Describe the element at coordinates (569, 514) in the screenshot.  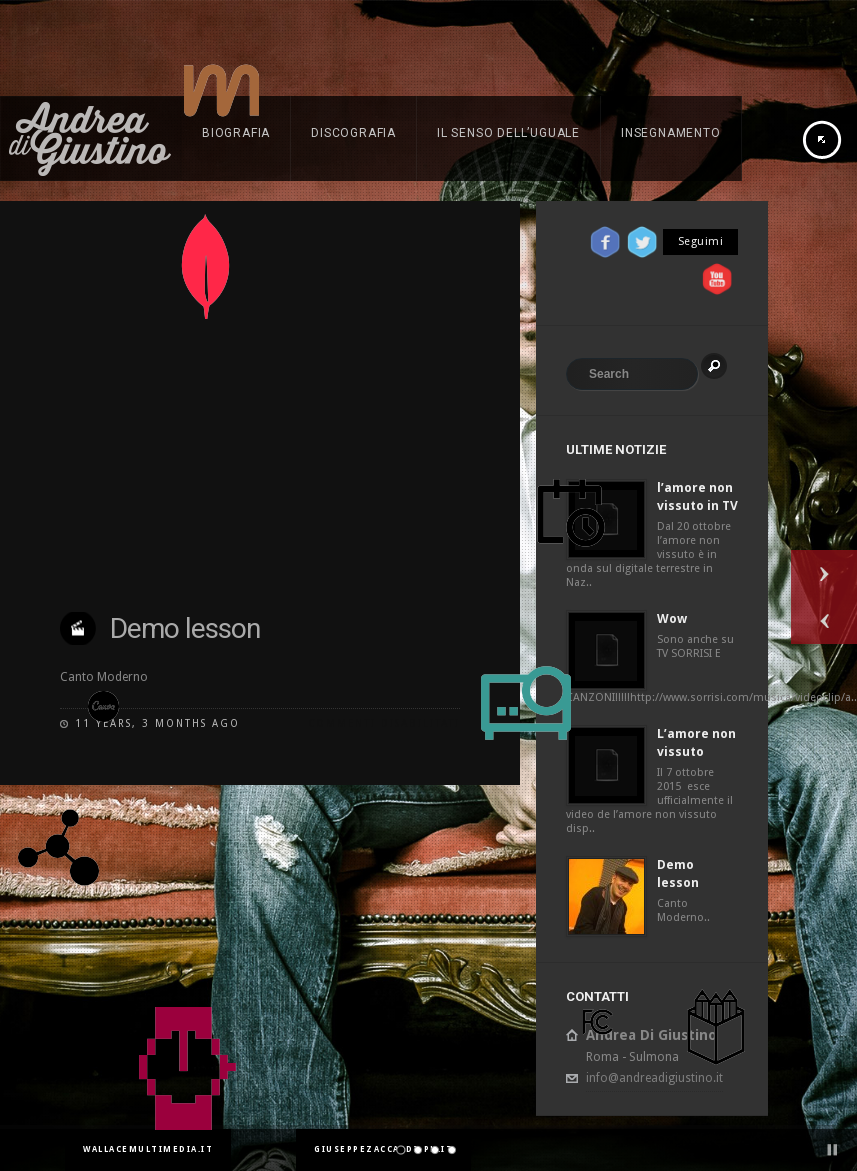
I see `view scheduled events or appointments` at that location.